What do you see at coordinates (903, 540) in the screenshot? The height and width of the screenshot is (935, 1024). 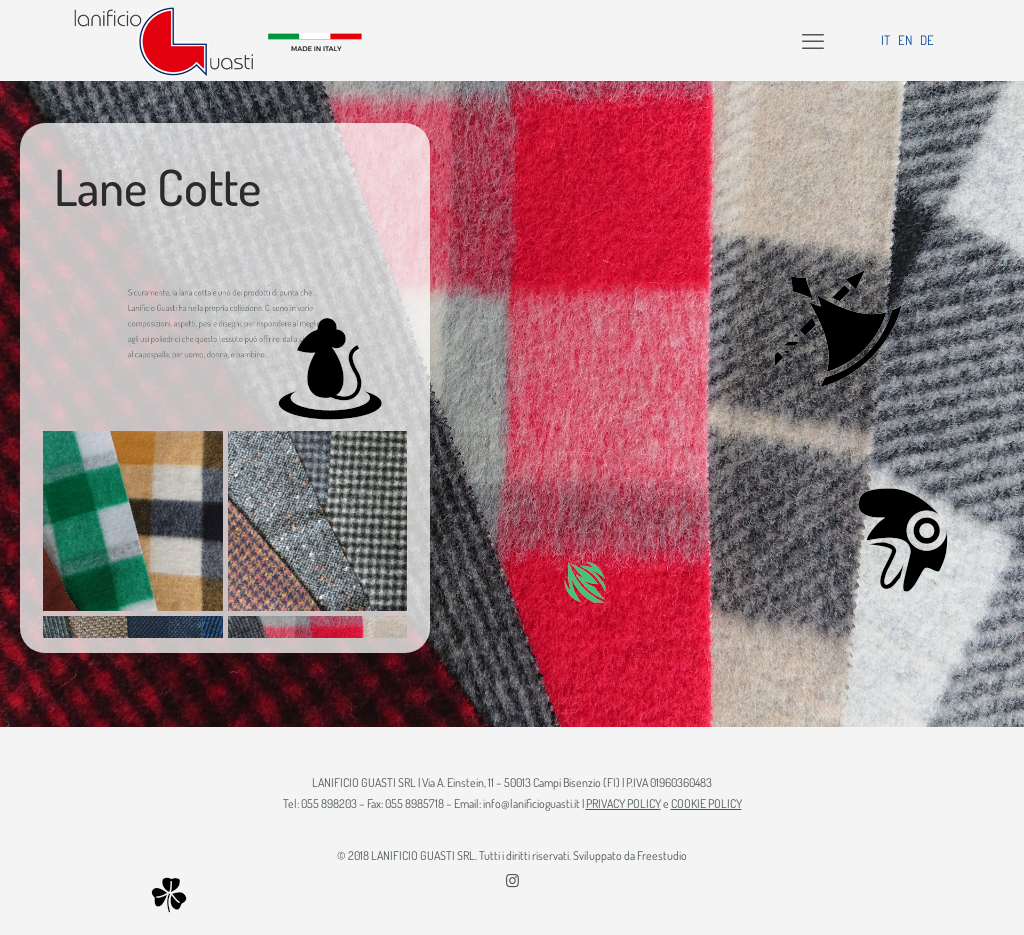 I see `select the phrygian cap headgear item` at bounding box center [903, 540].